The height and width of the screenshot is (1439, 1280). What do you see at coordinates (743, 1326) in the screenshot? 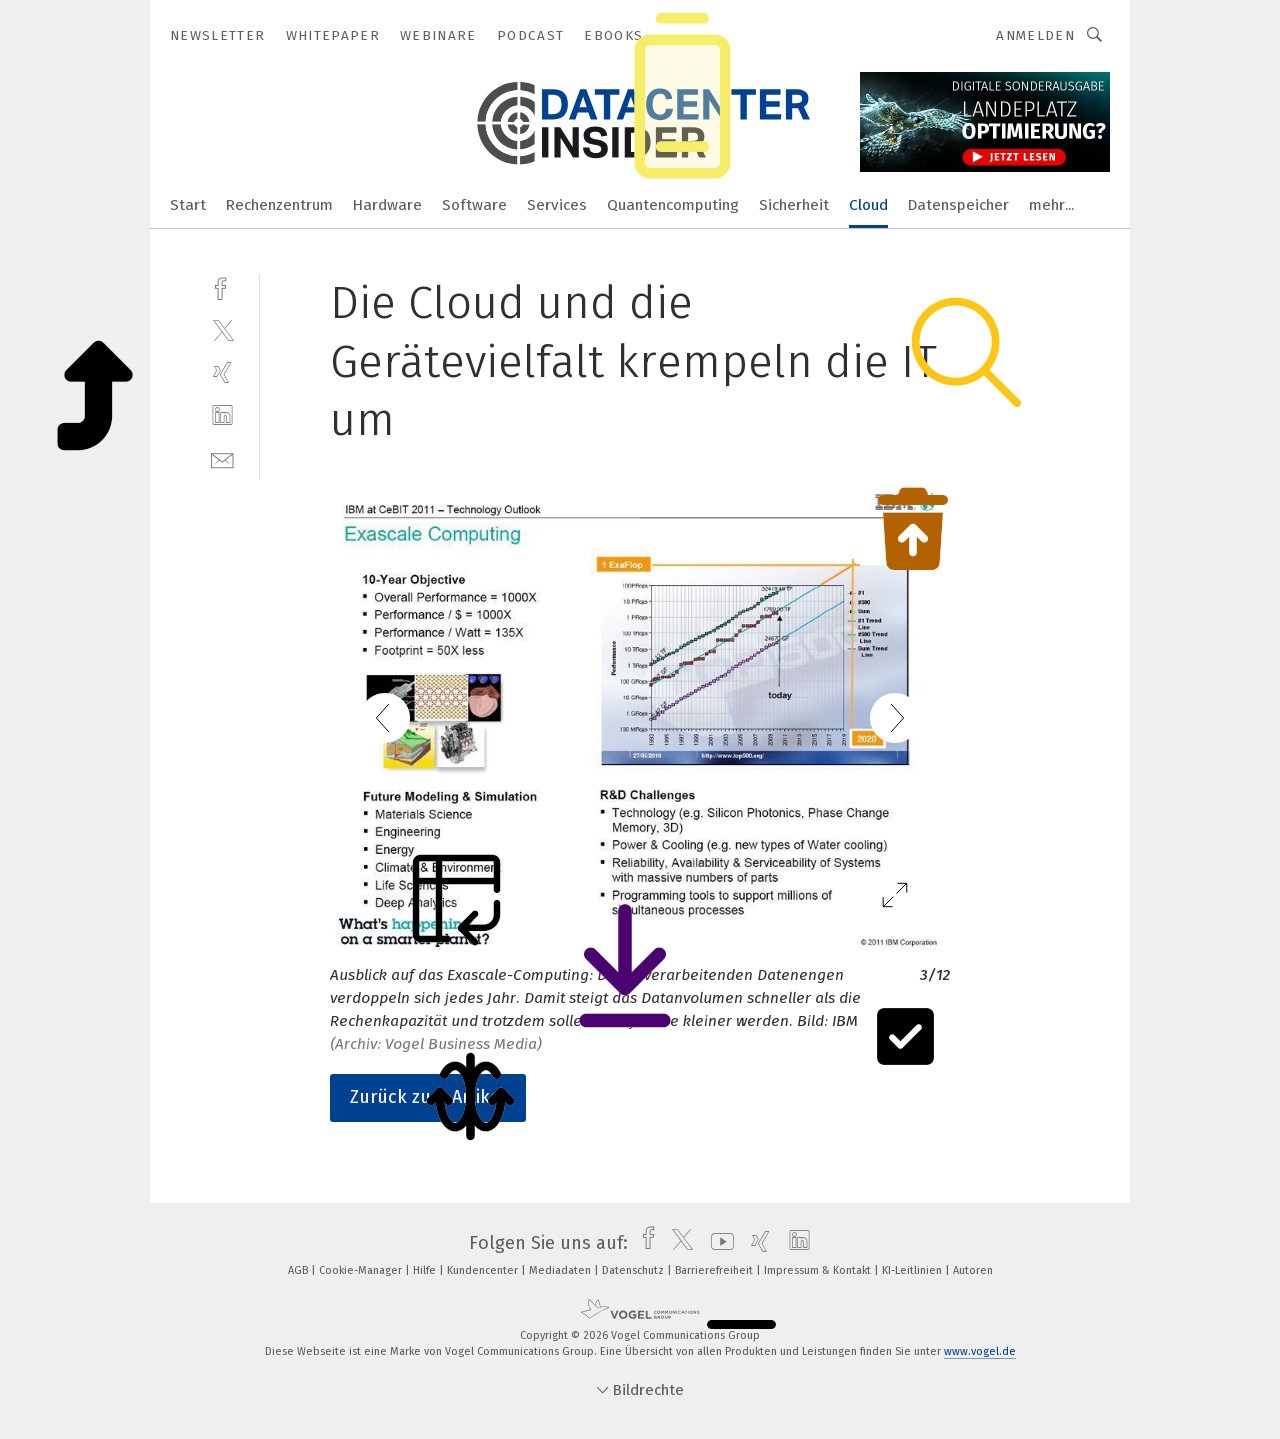
I see `collapse or minimize a section` at bounding box center [743, 1326].